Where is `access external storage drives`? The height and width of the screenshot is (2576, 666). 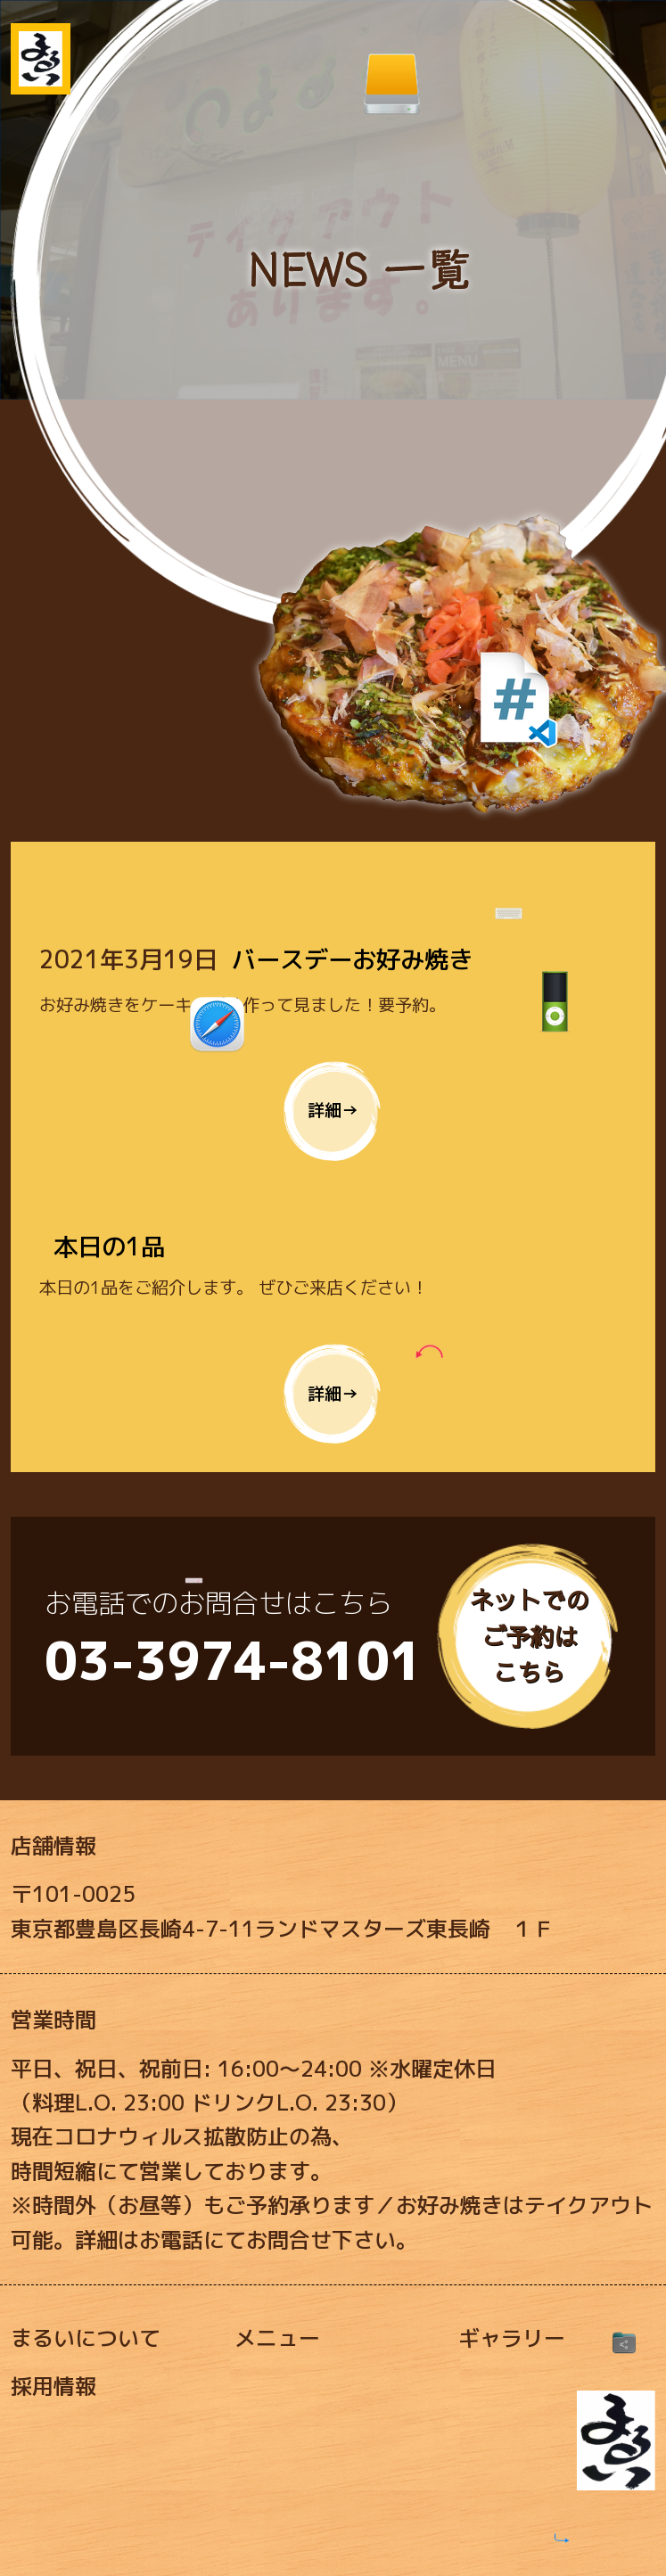 access external storage drives is located at coordinates (391, 85).